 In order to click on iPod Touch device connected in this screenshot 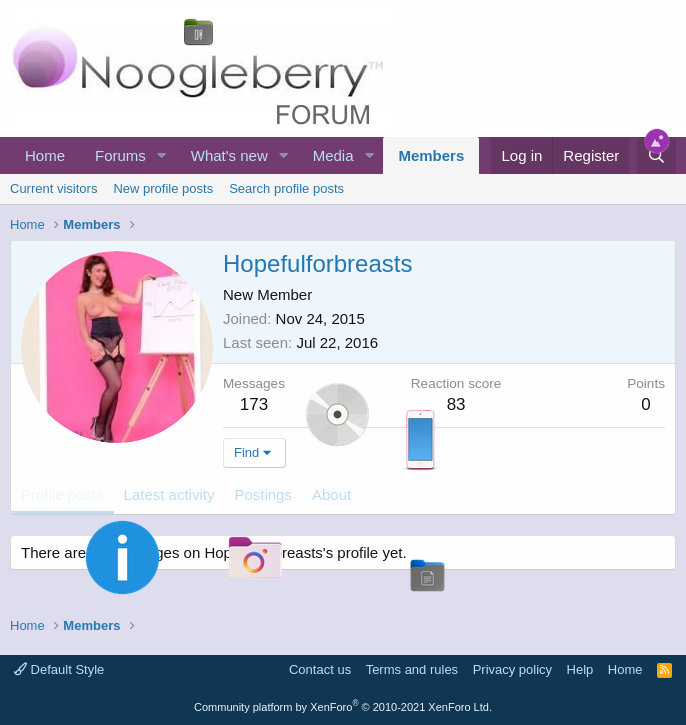, I will do `click(420, 440)`.